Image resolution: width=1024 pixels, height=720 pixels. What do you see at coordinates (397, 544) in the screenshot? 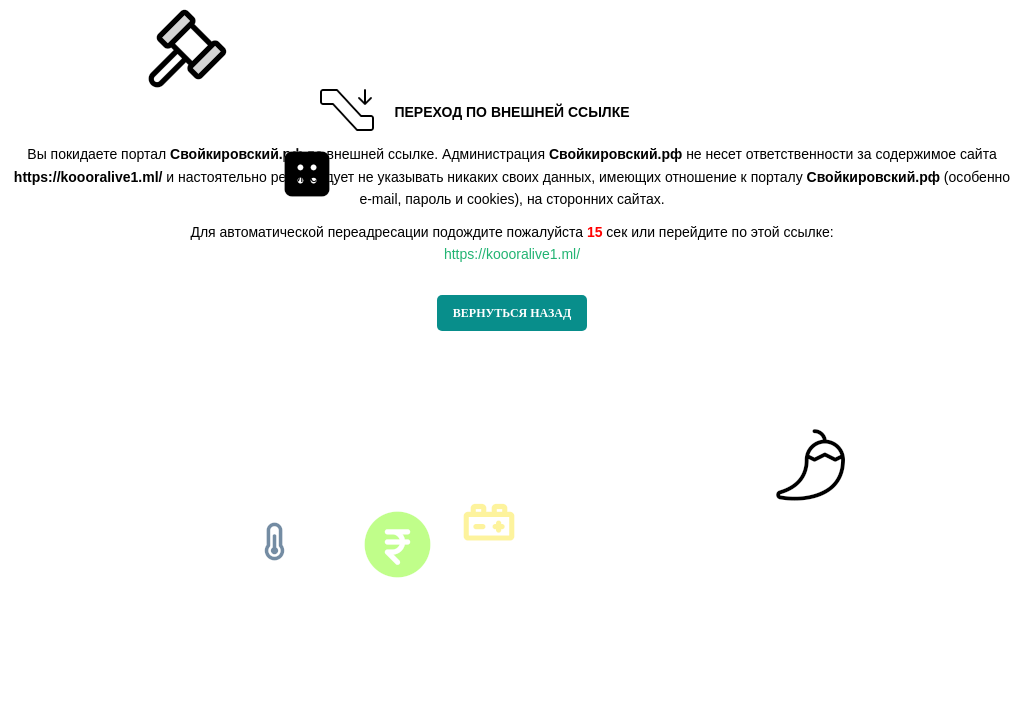
I see `view balance or payment amount in indian rupees` at bounding box center [397, 544].